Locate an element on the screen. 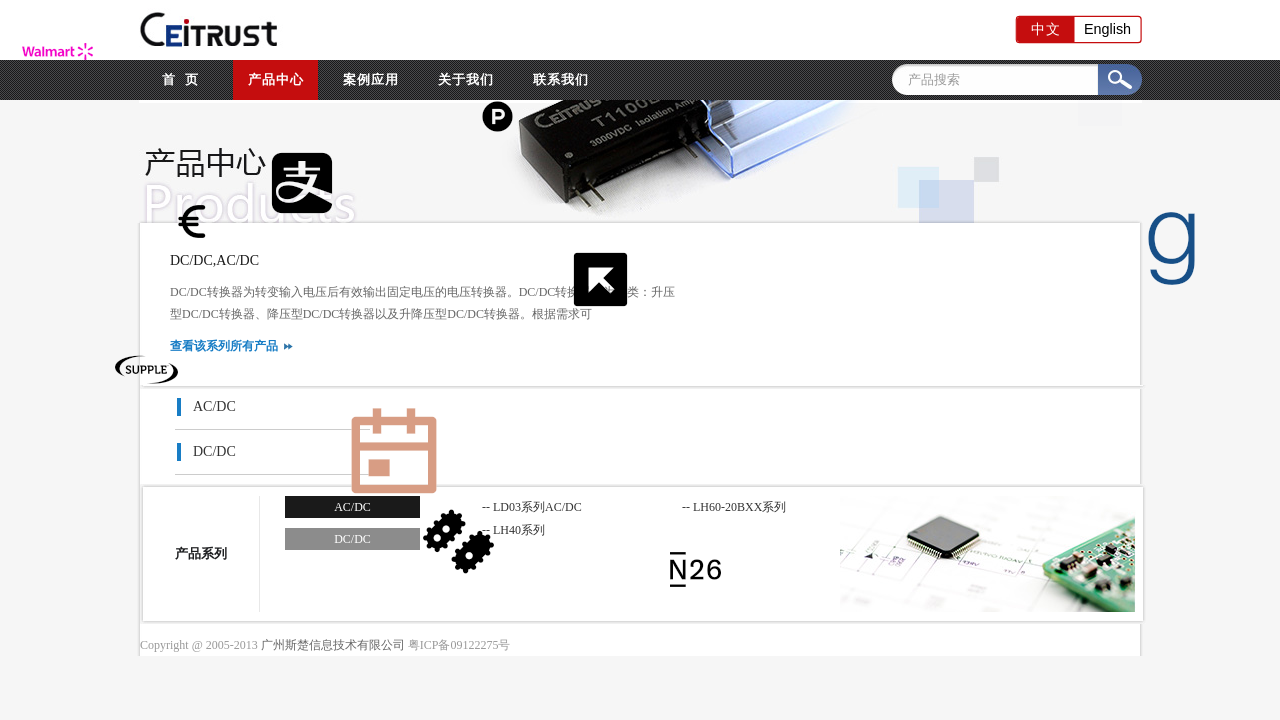 The width and height of the screenshot is (1280, 720). visit product hunt website or app is located at coordinates (497, 116).